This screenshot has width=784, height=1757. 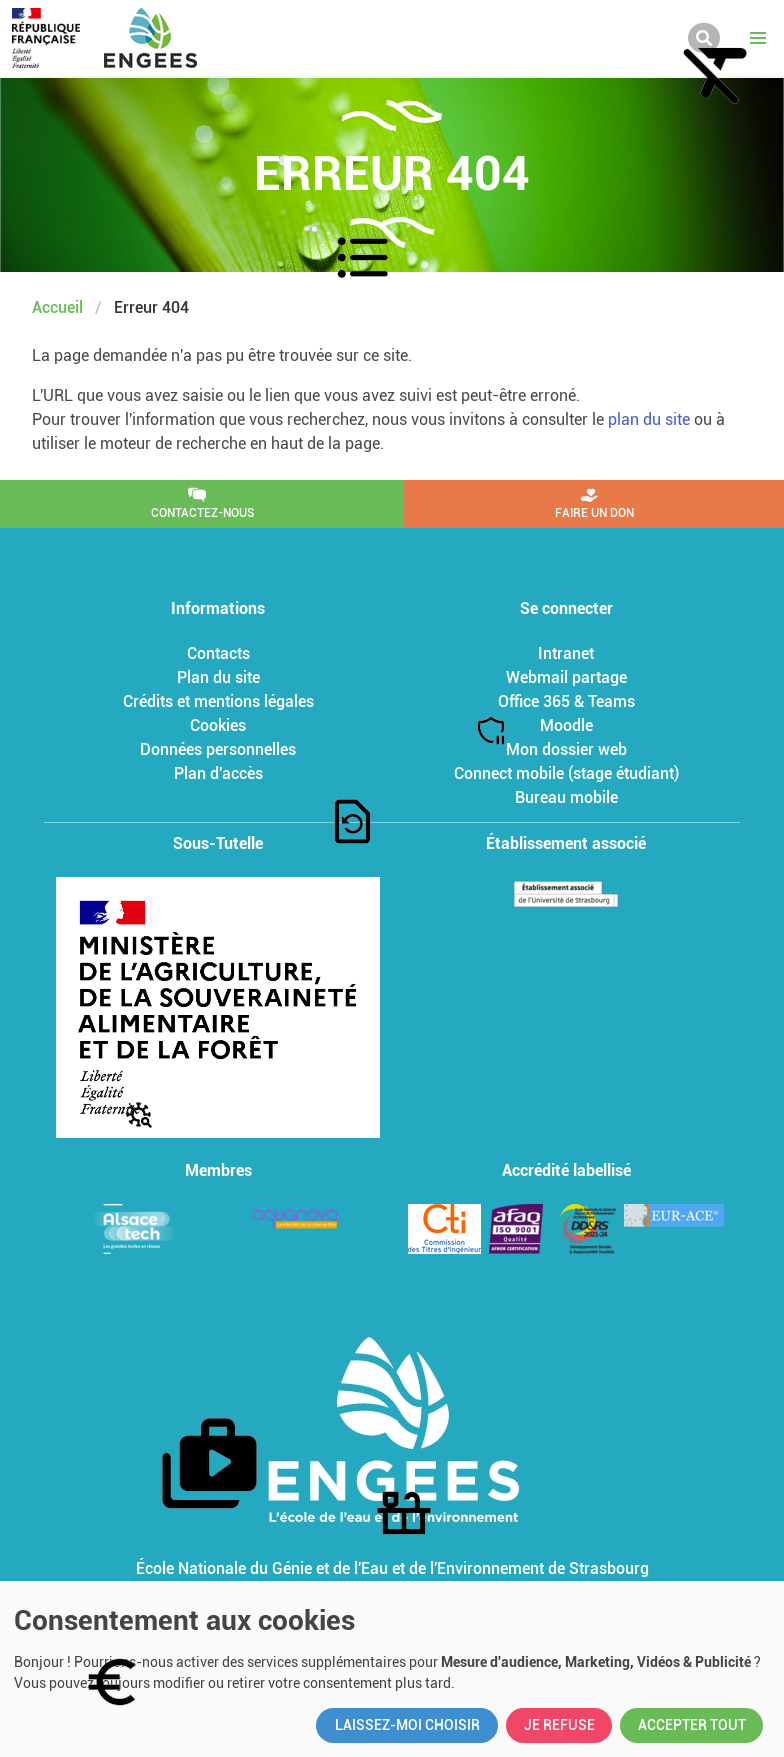 I want to click on browse kitchen countertop options, so click(x=404, y=1513).